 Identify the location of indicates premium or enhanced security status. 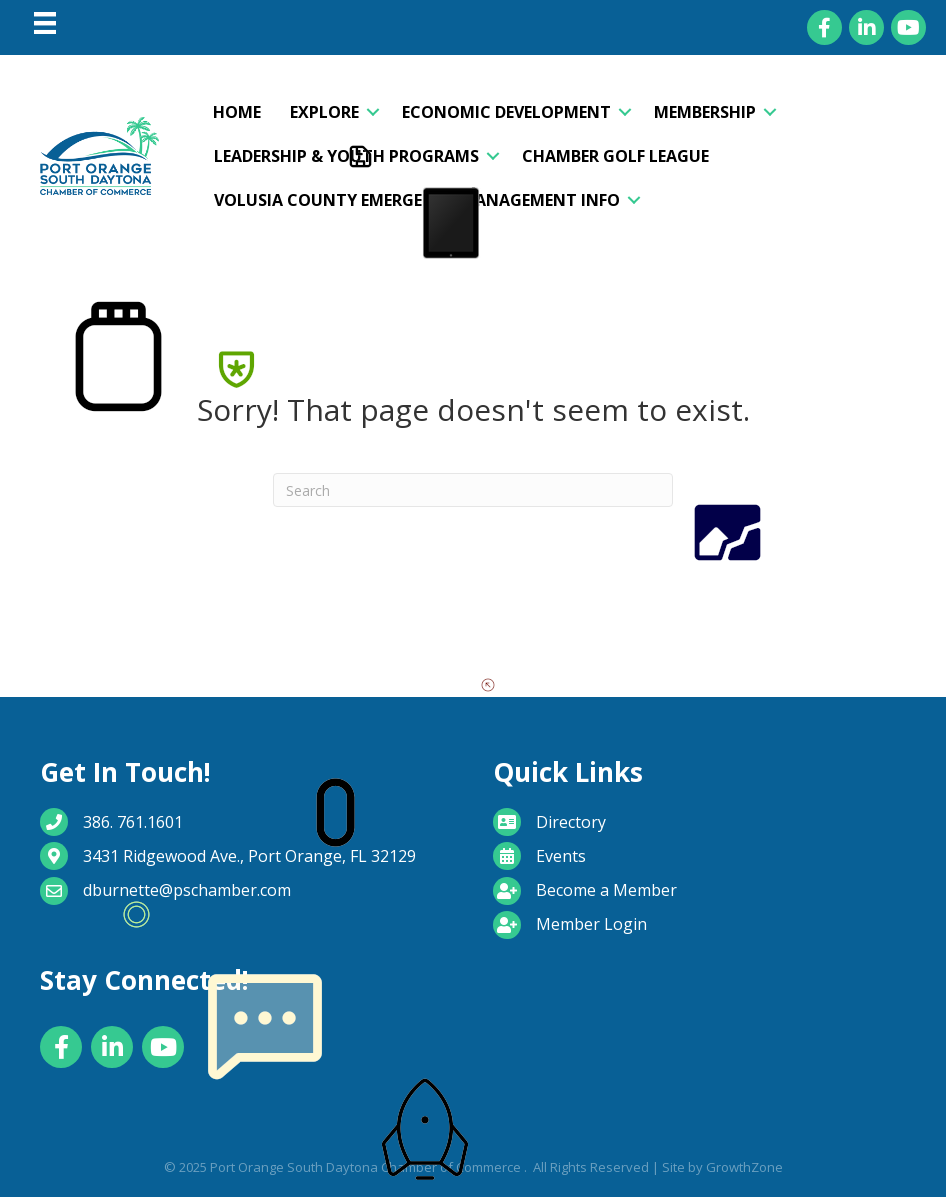
(236, 367).